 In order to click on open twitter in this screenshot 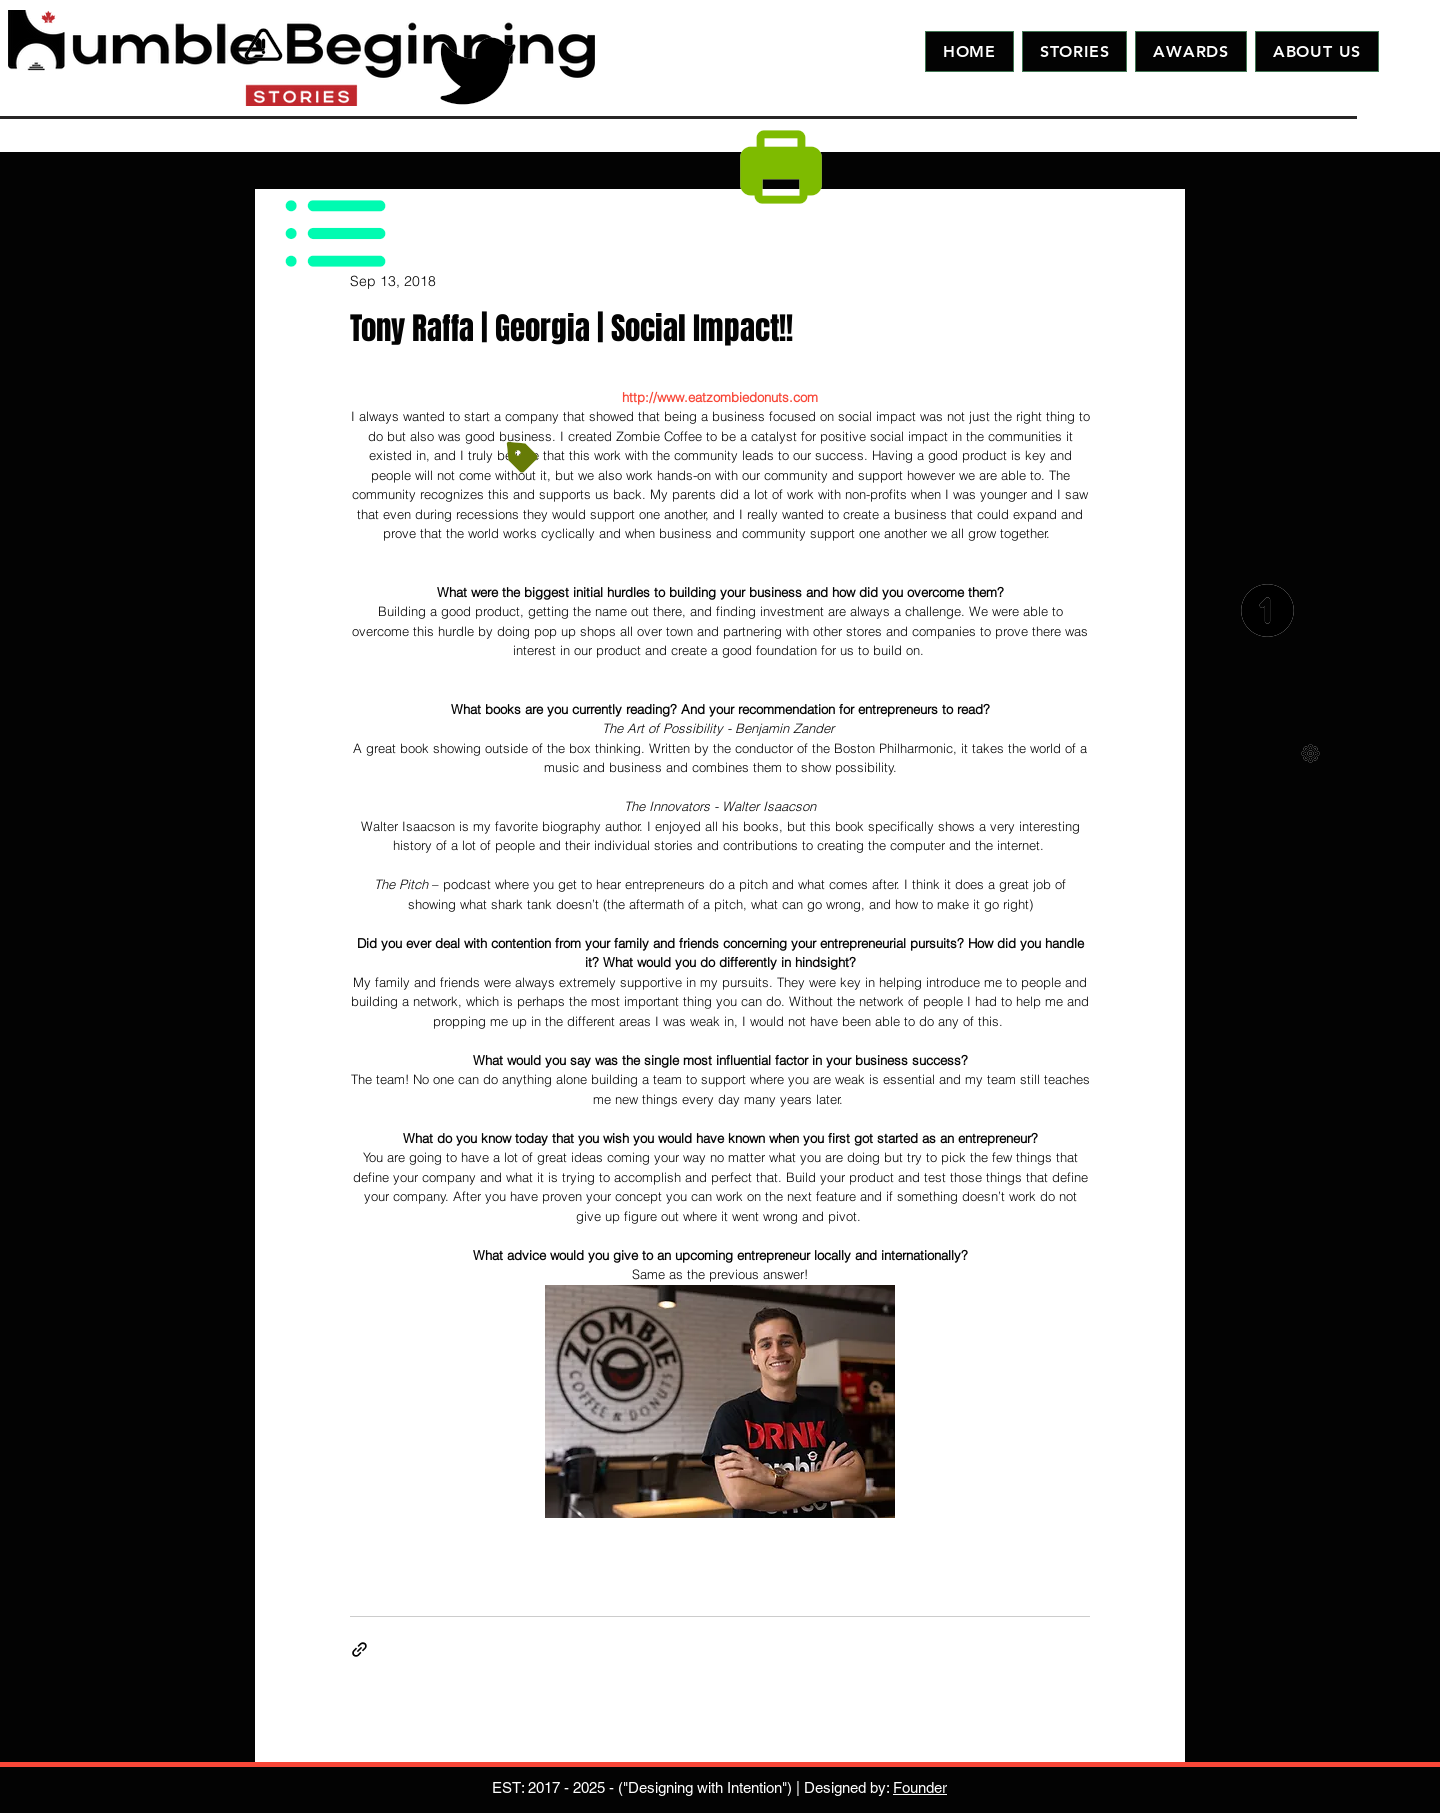, I will do `click(478, 71)`.